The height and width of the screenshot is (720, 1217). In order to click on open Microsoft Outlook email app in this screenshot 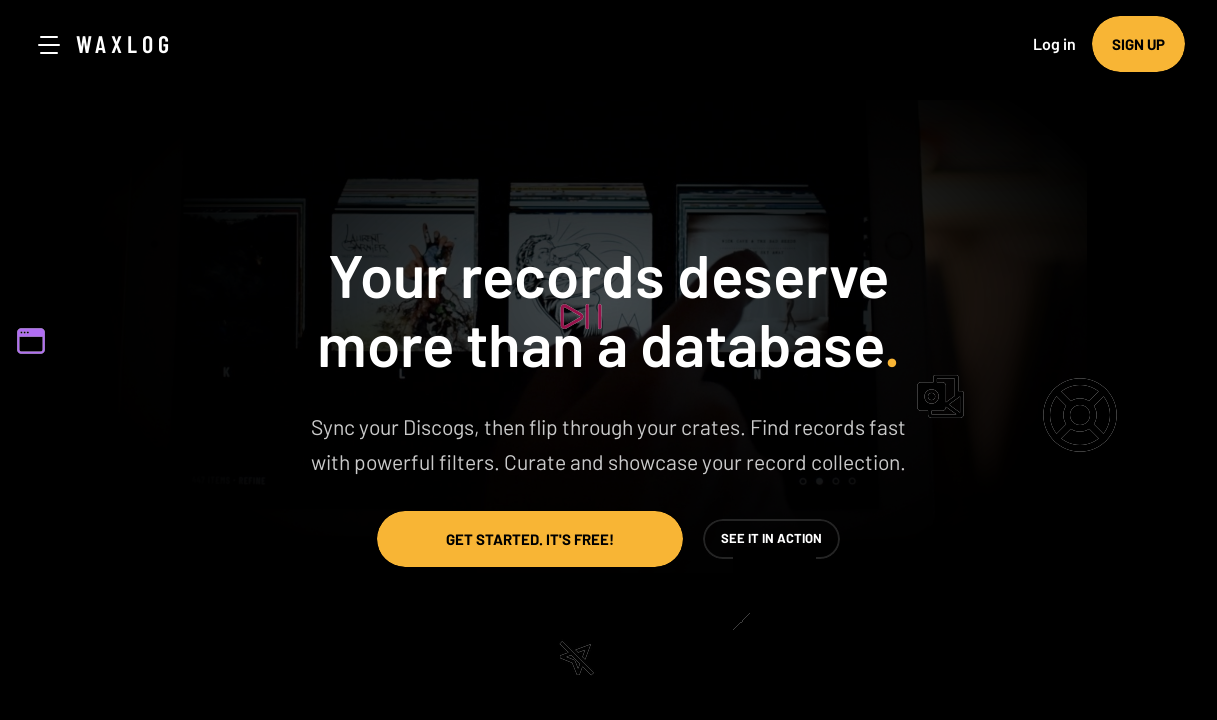, I will do `click(940, 396)`.